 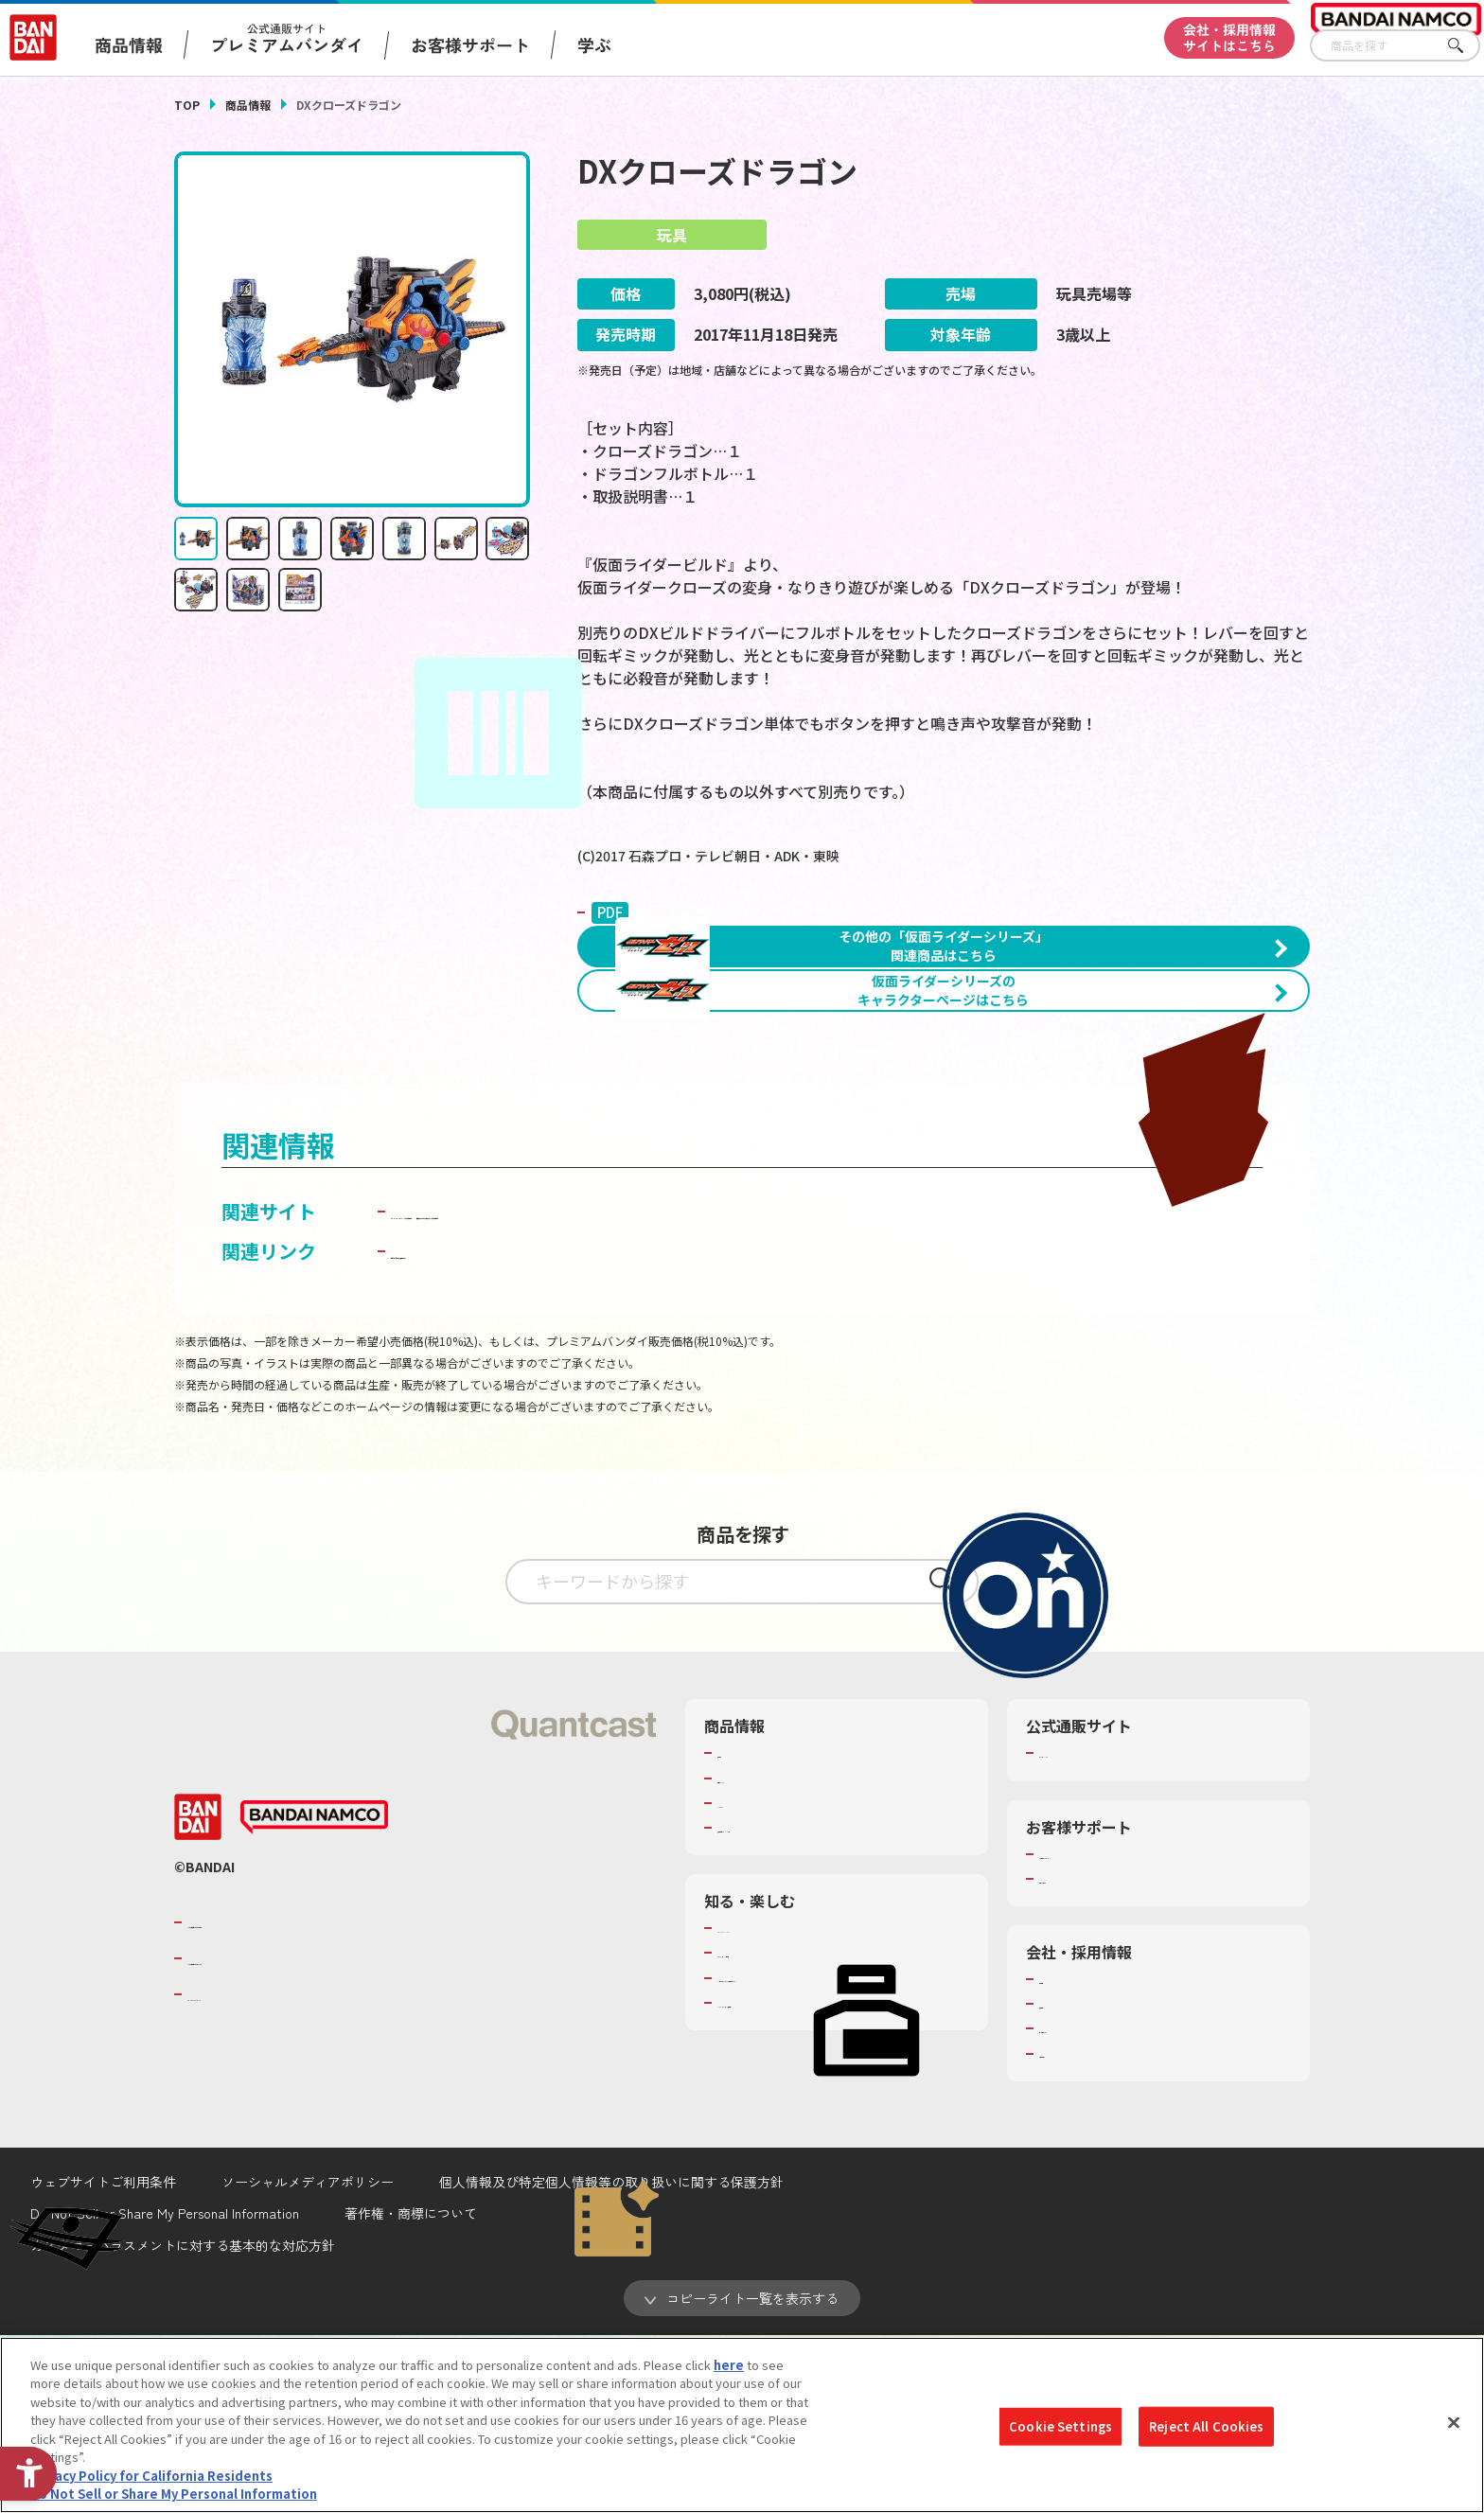 What do you see at coordinates (498, 733) in the screenshot?
I see `scan a barcode or QR code` at bounding box center [498, 733].